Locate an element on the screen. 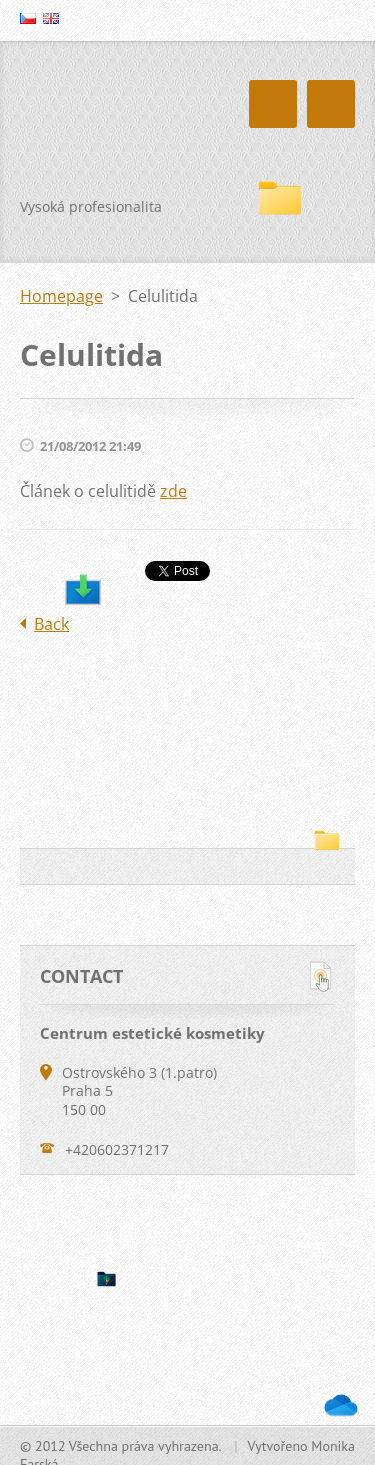  open folder to view contents is located at coordinates (327, 841).